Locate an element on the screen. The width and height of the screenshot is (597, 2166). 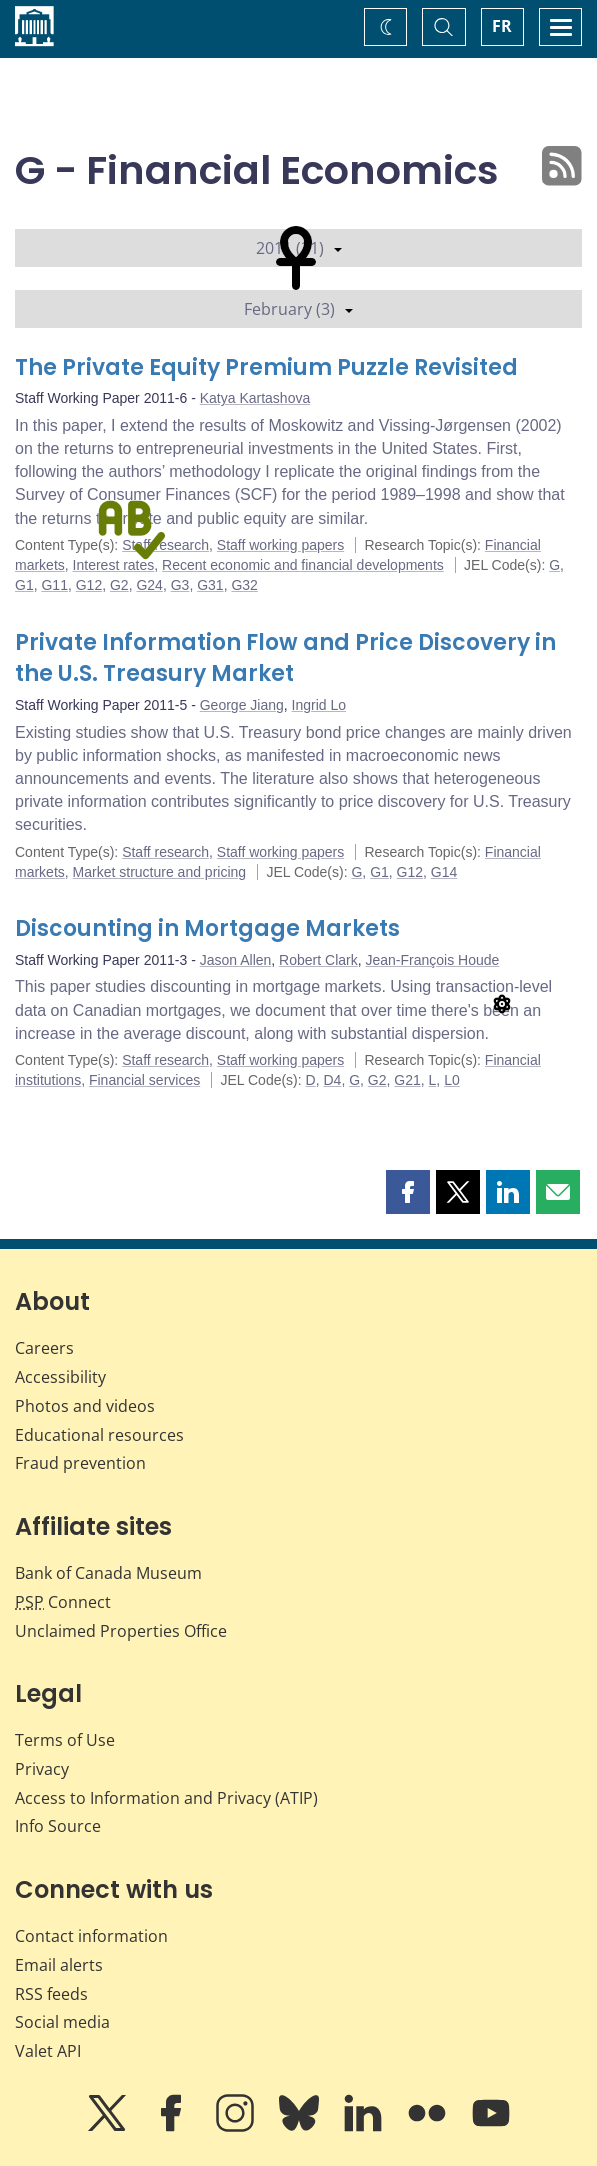
access science or chemistry features is located at coordinates (502, 1004).